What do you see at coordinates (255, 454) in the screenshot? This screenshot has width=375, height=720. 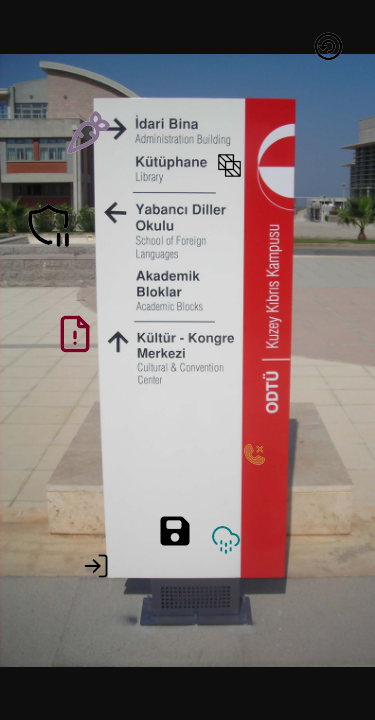 I see `end or decline a phone call` at bounding box center [255, 454].